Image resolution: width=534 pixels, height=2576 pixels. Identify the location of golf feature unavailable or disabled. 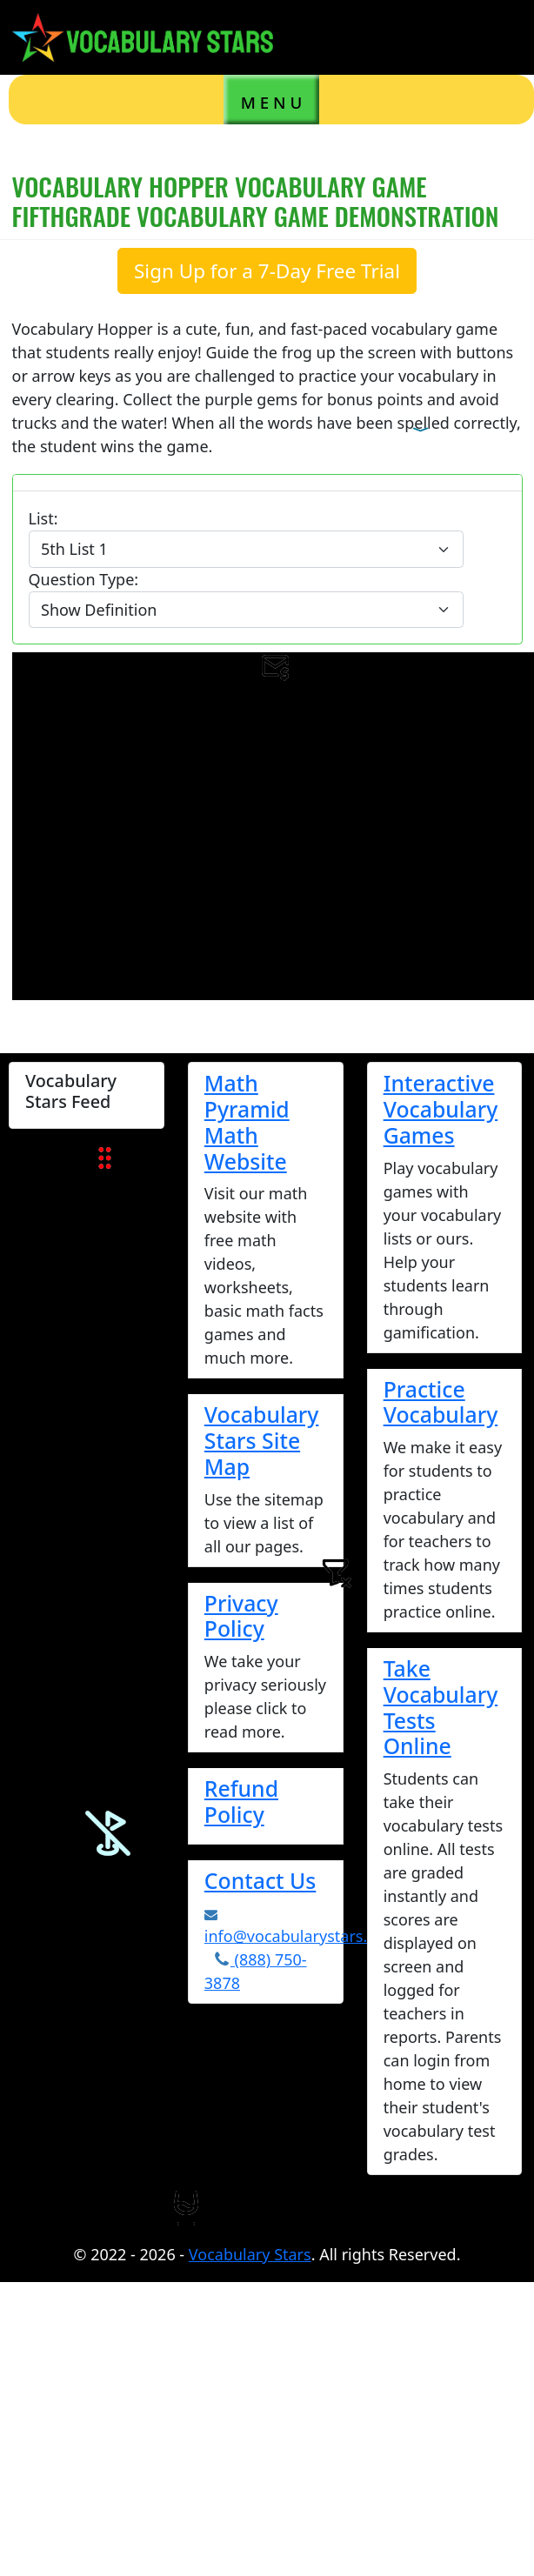
(108, 1833).